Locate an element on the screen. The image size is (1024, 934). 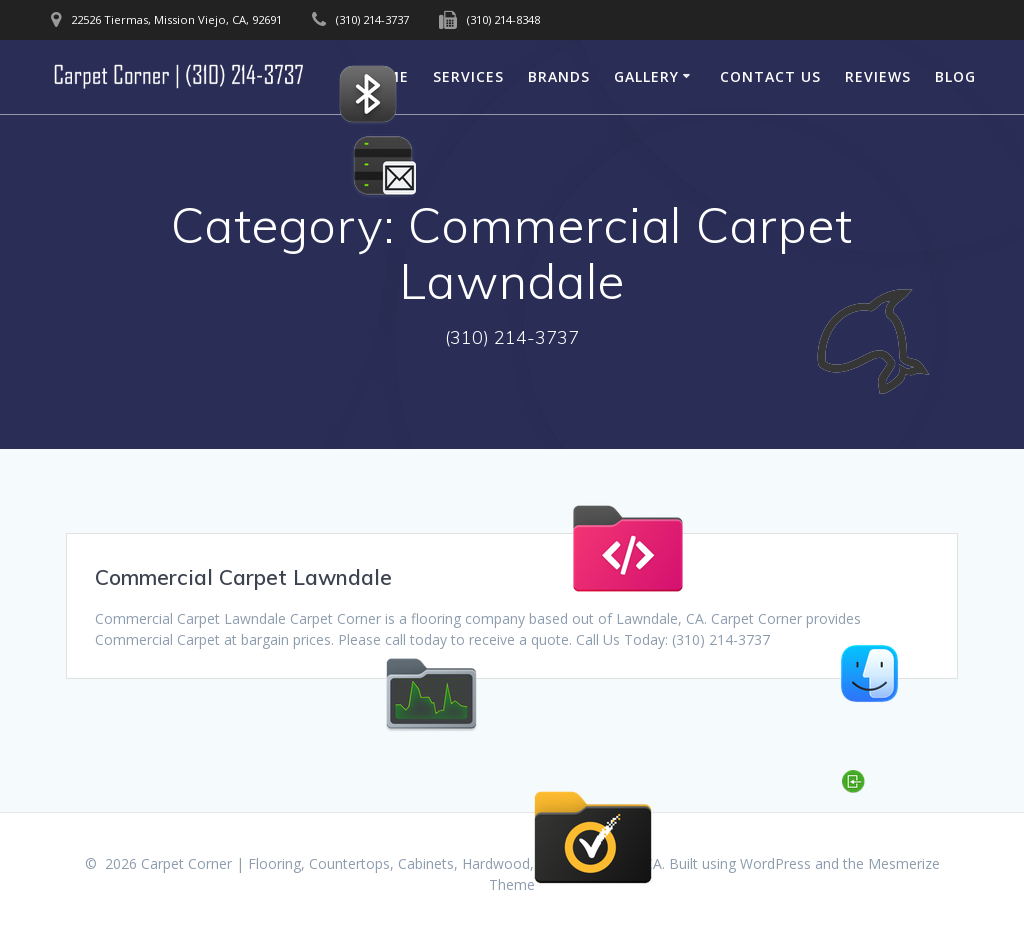
open task manager files folder is located at coordinates (431, 696).